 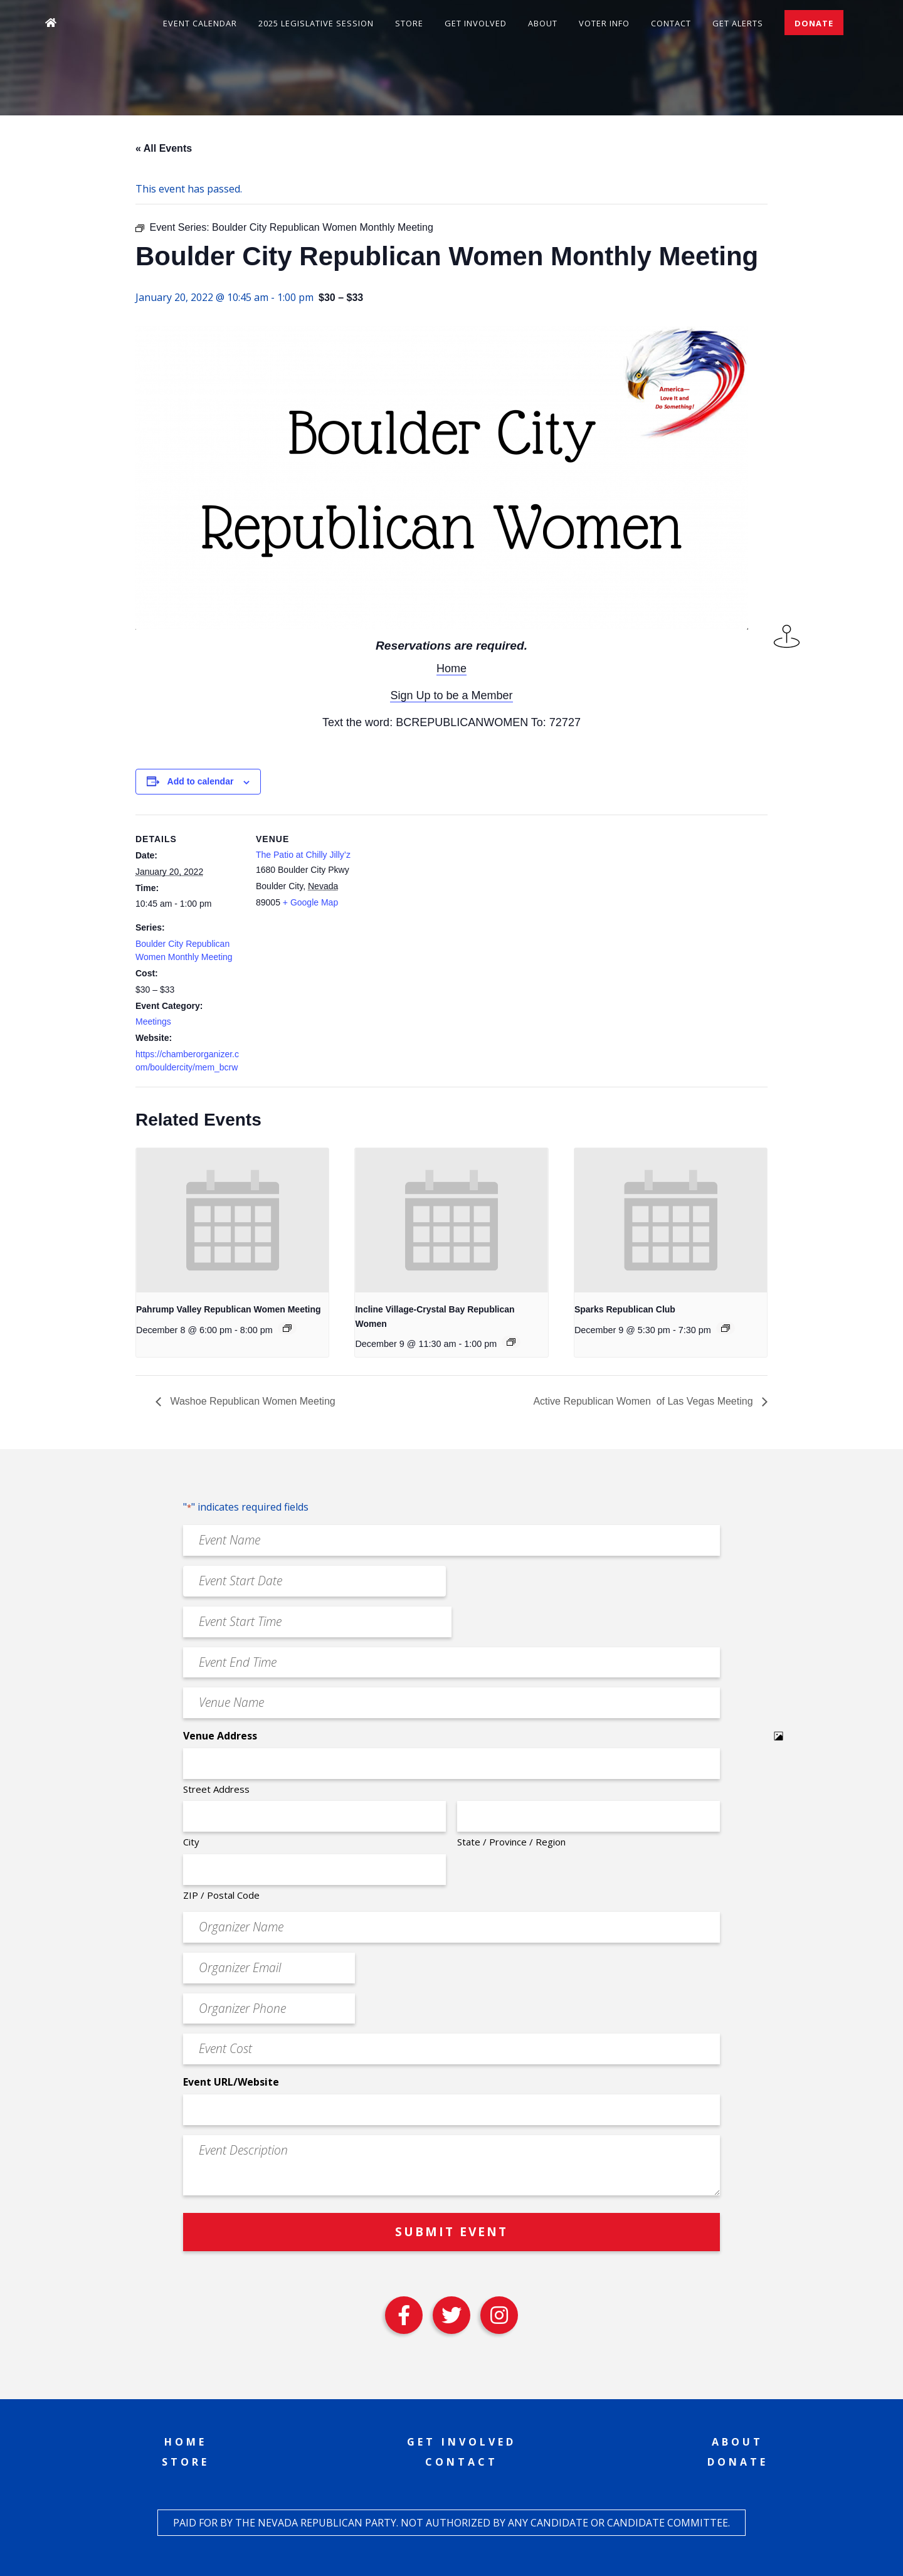 What do you see at coordinates (778, 1736) in the screenshot?
I see `view image or photo` at bounding box center [778, 1736].